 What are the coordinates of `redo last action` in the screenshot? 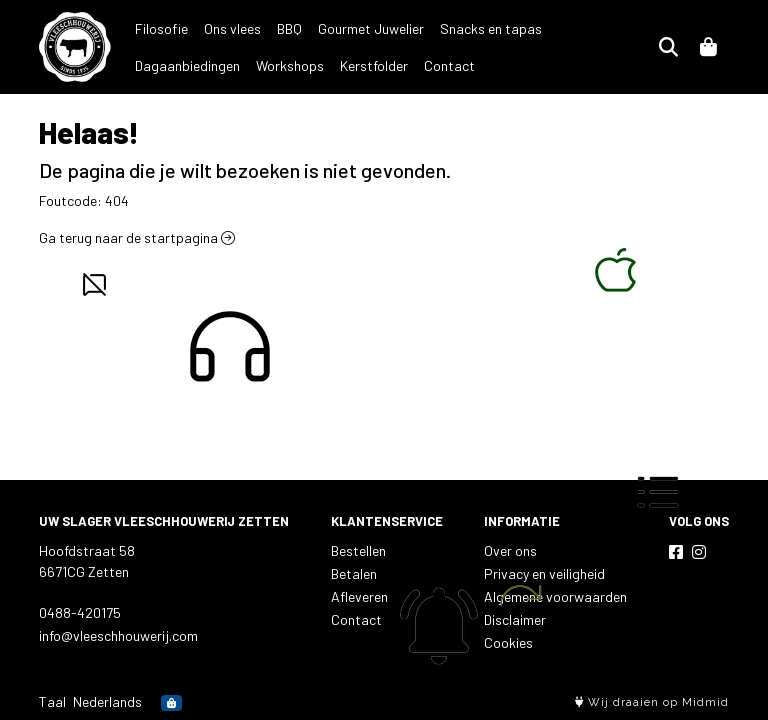 It's located at (520, 594).